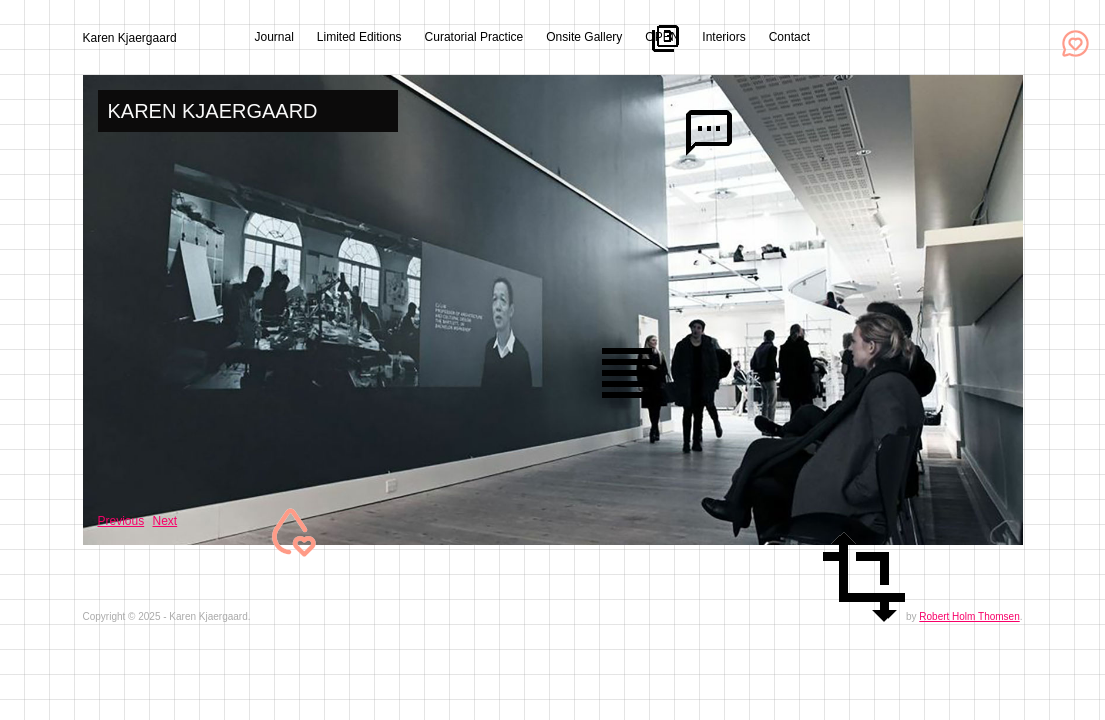 This screenshot has height=720, width=1105. What do you see at coordinates (864, 577) in the screenshot?
I see `transform or resize an image` at bounding box center [864, 577].